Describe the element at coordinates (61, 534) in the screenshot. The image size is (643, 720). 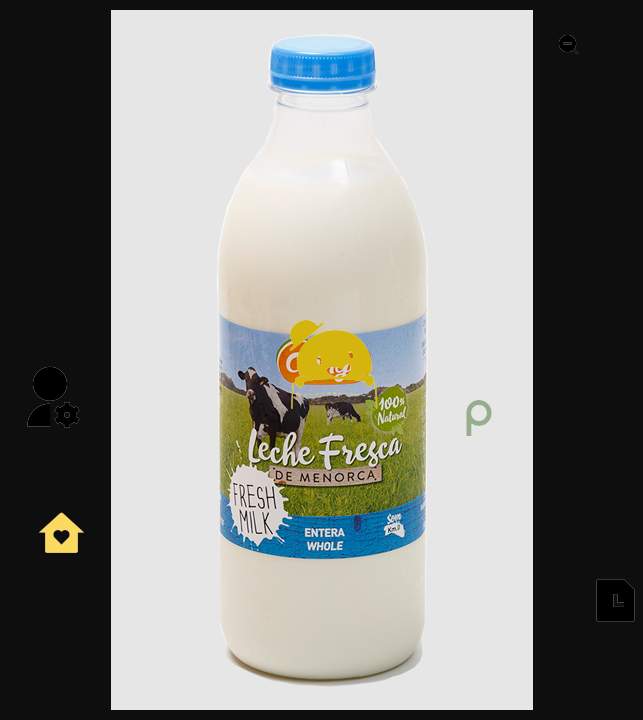
I see `access your favorite or loved home` at that location.